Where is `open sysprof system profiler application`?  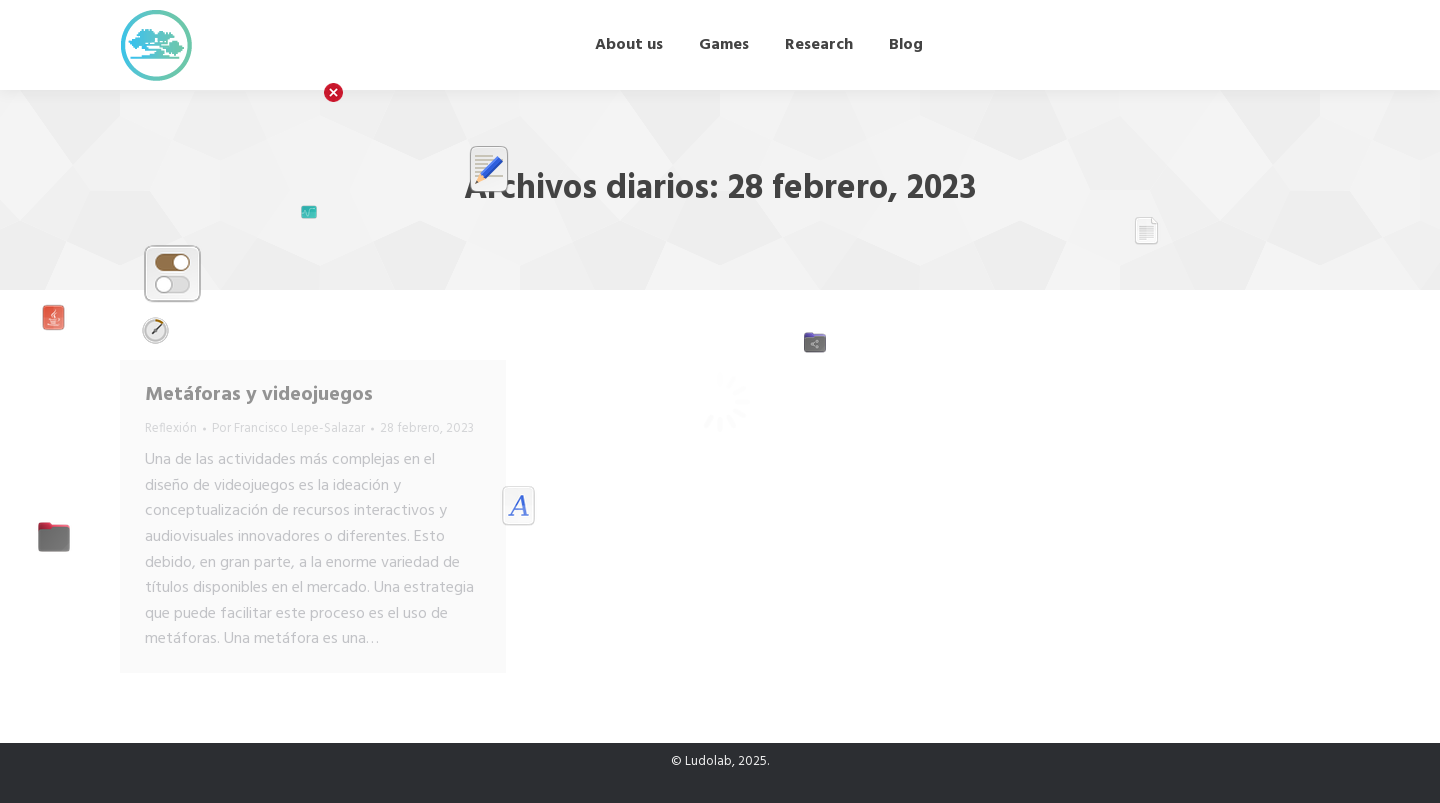
open sysprof system profiler application is located at coordinates (155, 330).